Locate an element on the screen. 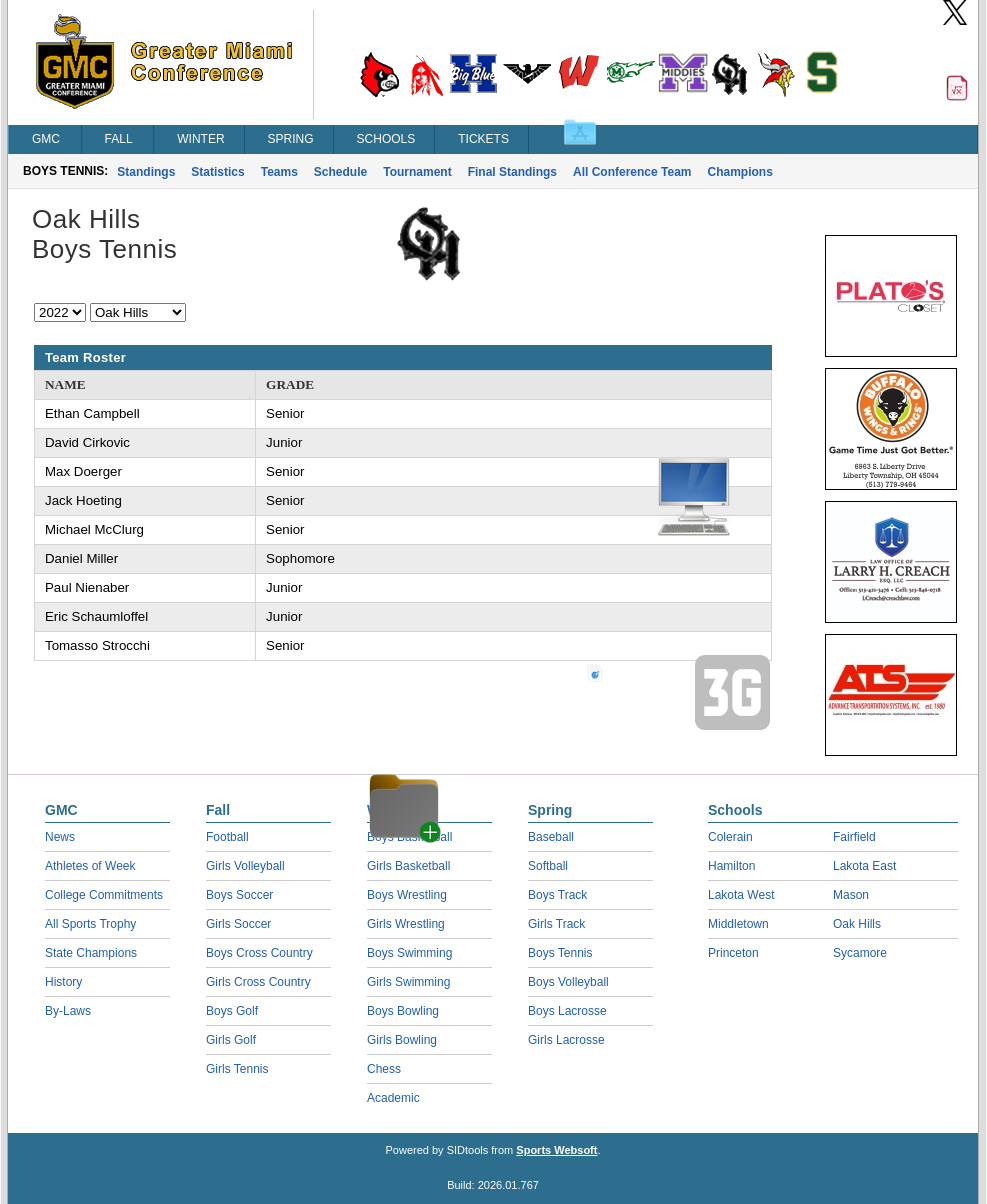 This screenshot has width=987, height=1204. open the applications folder is located at coordinates (580, 132).